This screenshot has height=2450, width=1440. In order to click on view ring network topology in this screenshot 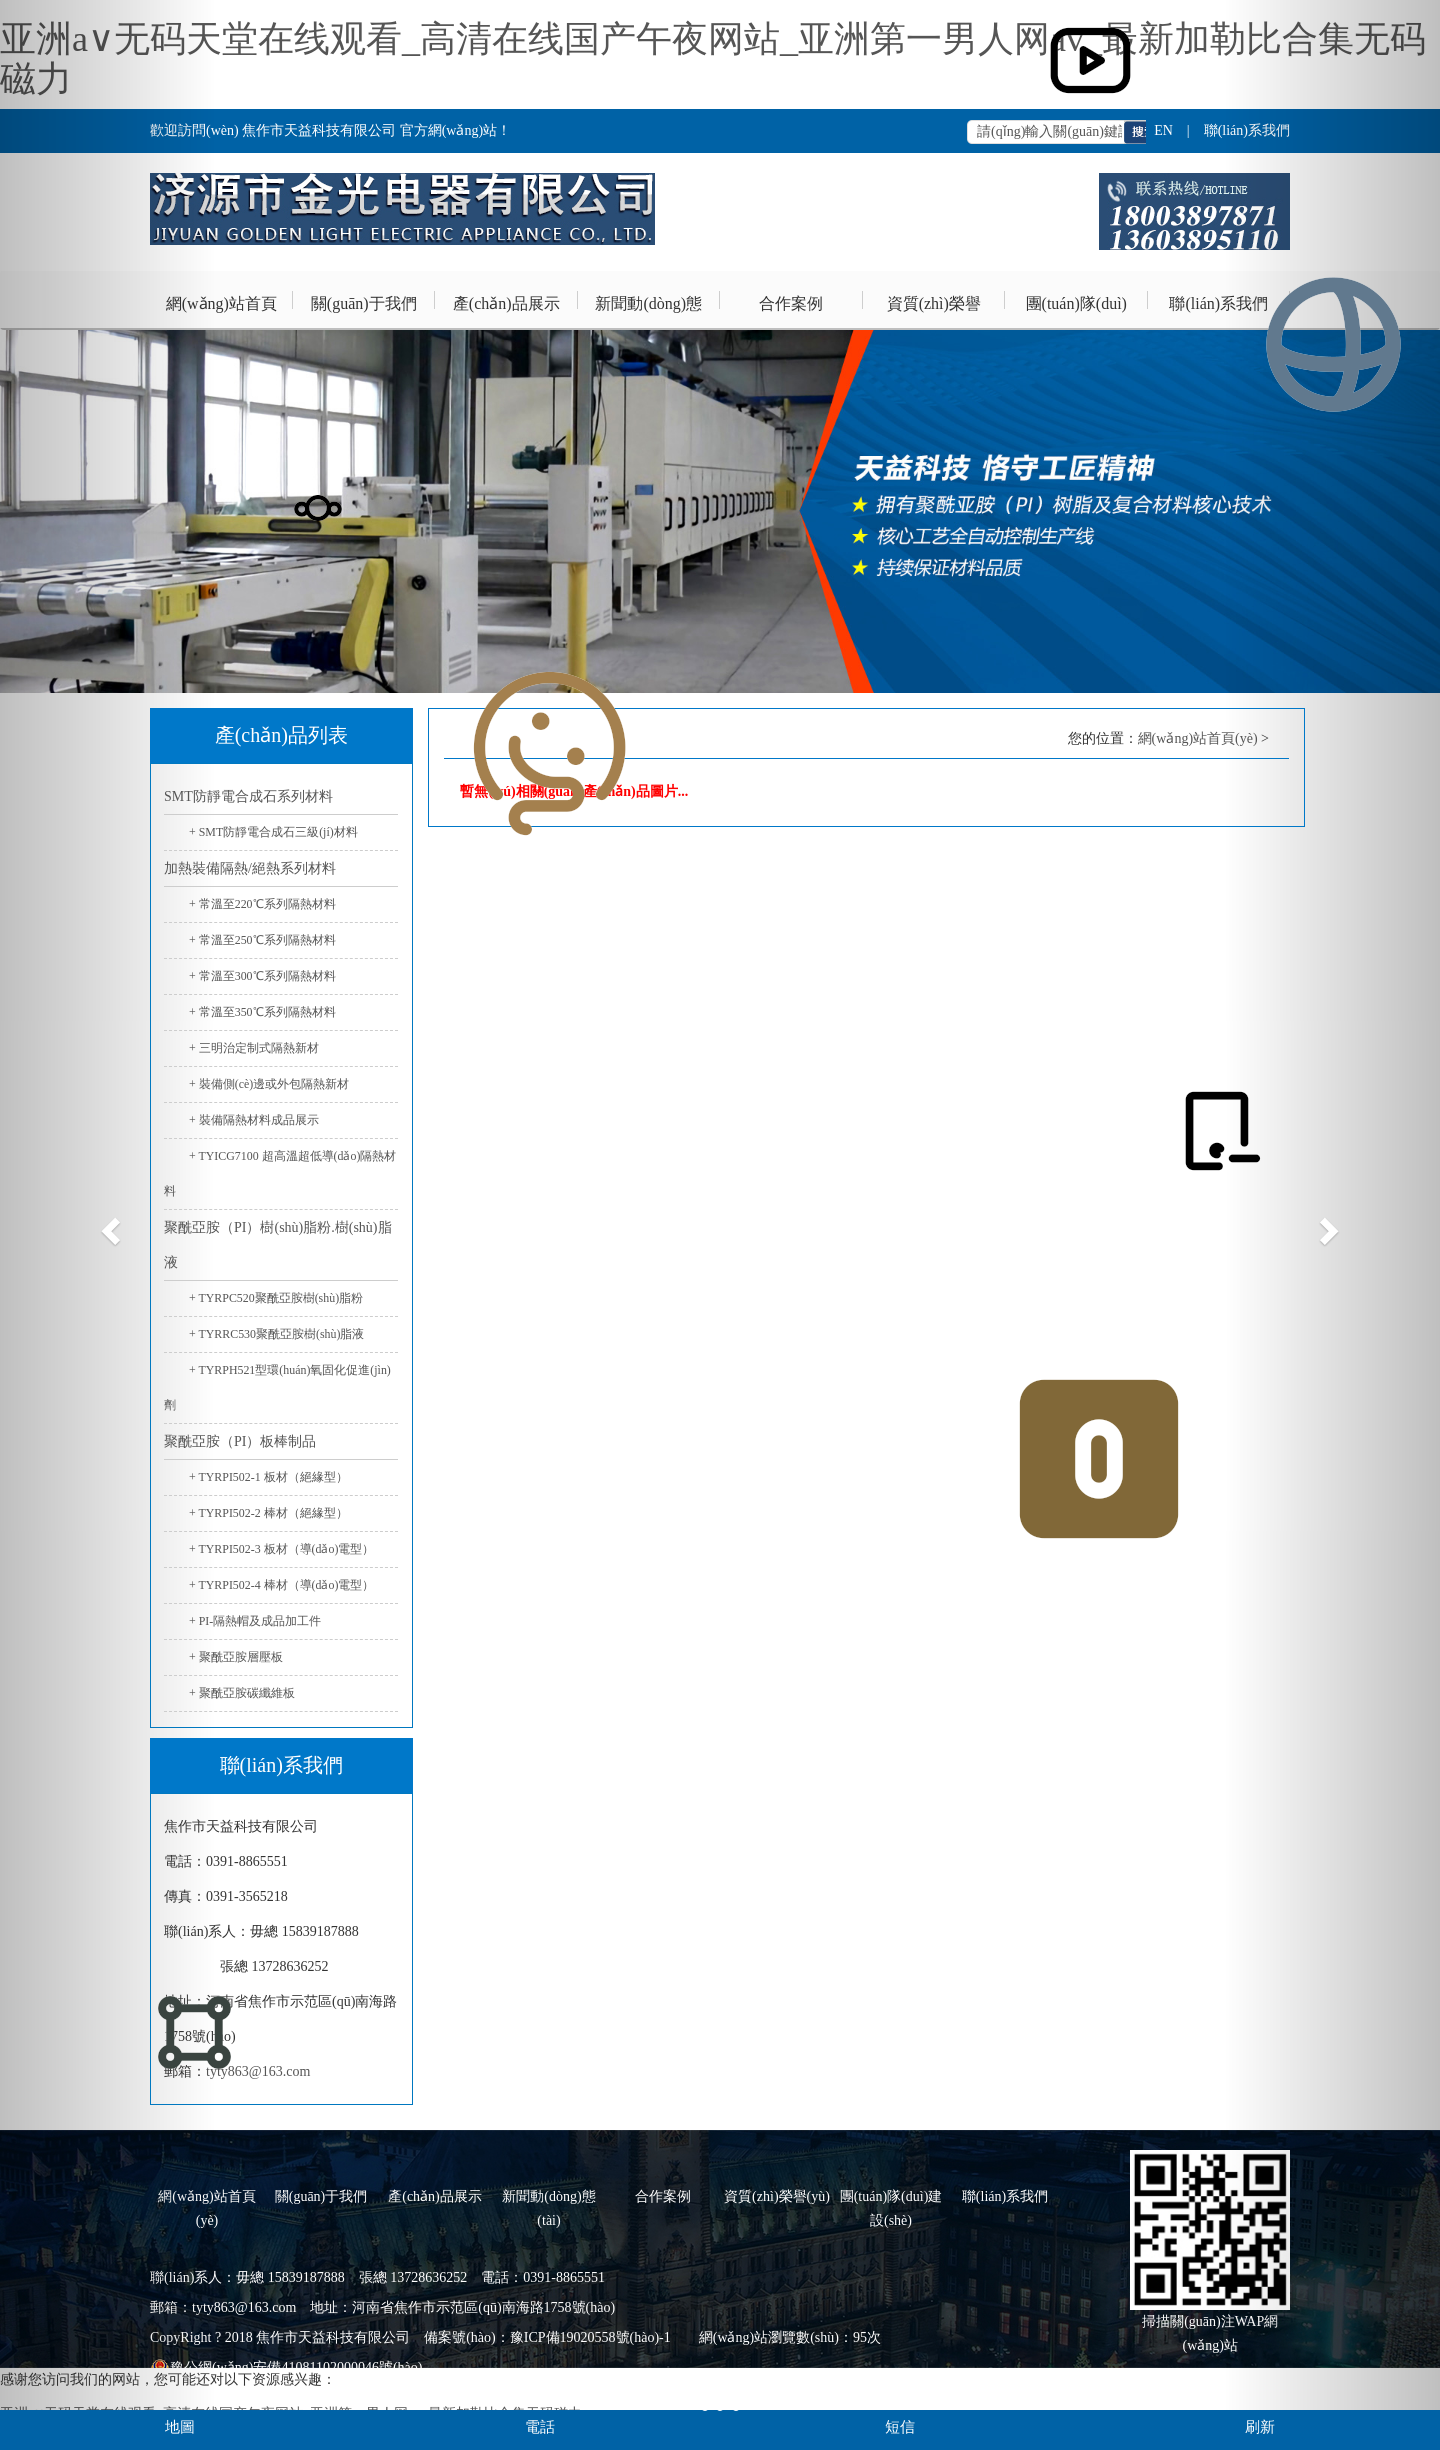, I will do `click(194, 2032)`.